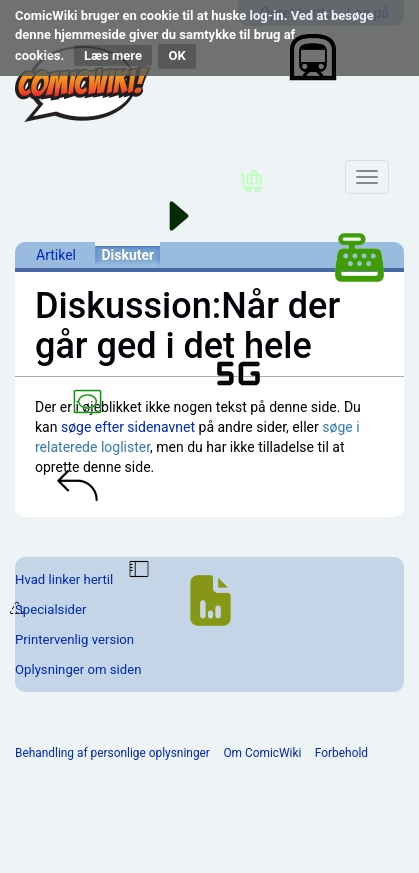  What do you see at coordinates (77, 485) in the screenshot?
I see `reply to a message` at bounding box center [77, 485].